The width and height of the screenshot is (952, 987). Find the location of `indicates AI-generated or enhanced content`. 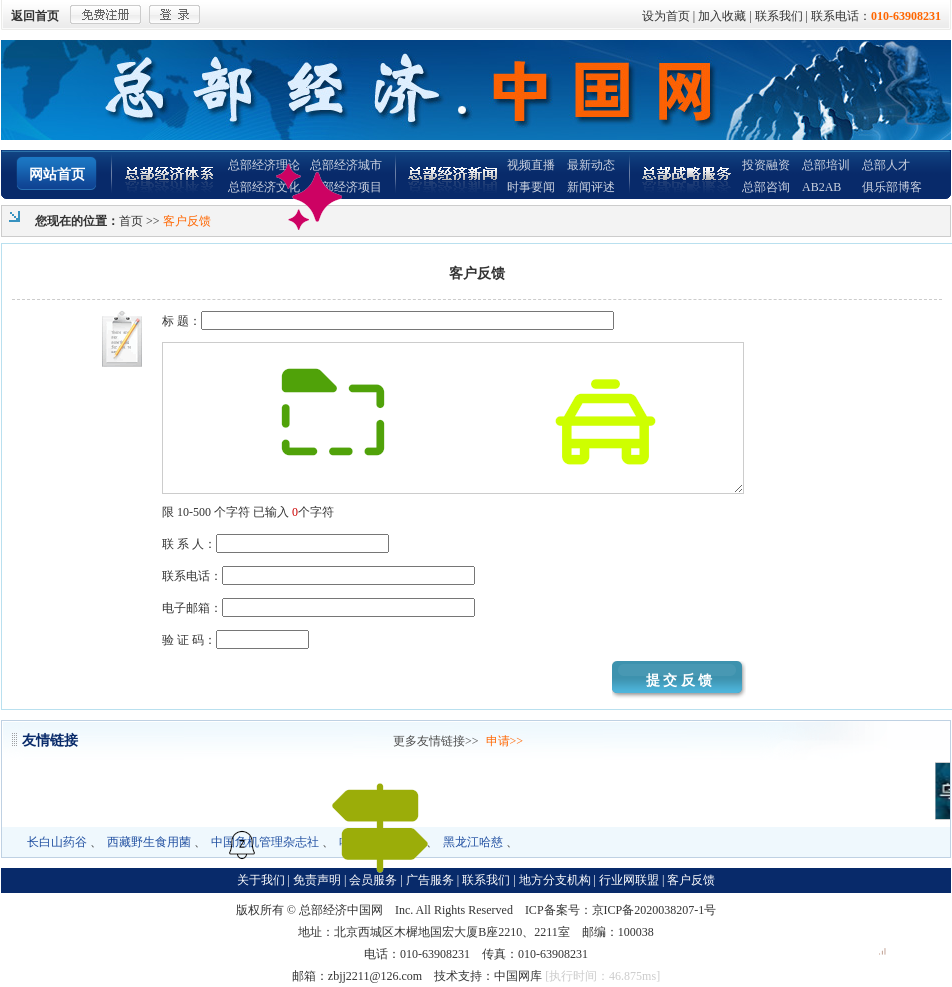

indicates AI-generated or enhanced content is located at coordinates (309, 197).